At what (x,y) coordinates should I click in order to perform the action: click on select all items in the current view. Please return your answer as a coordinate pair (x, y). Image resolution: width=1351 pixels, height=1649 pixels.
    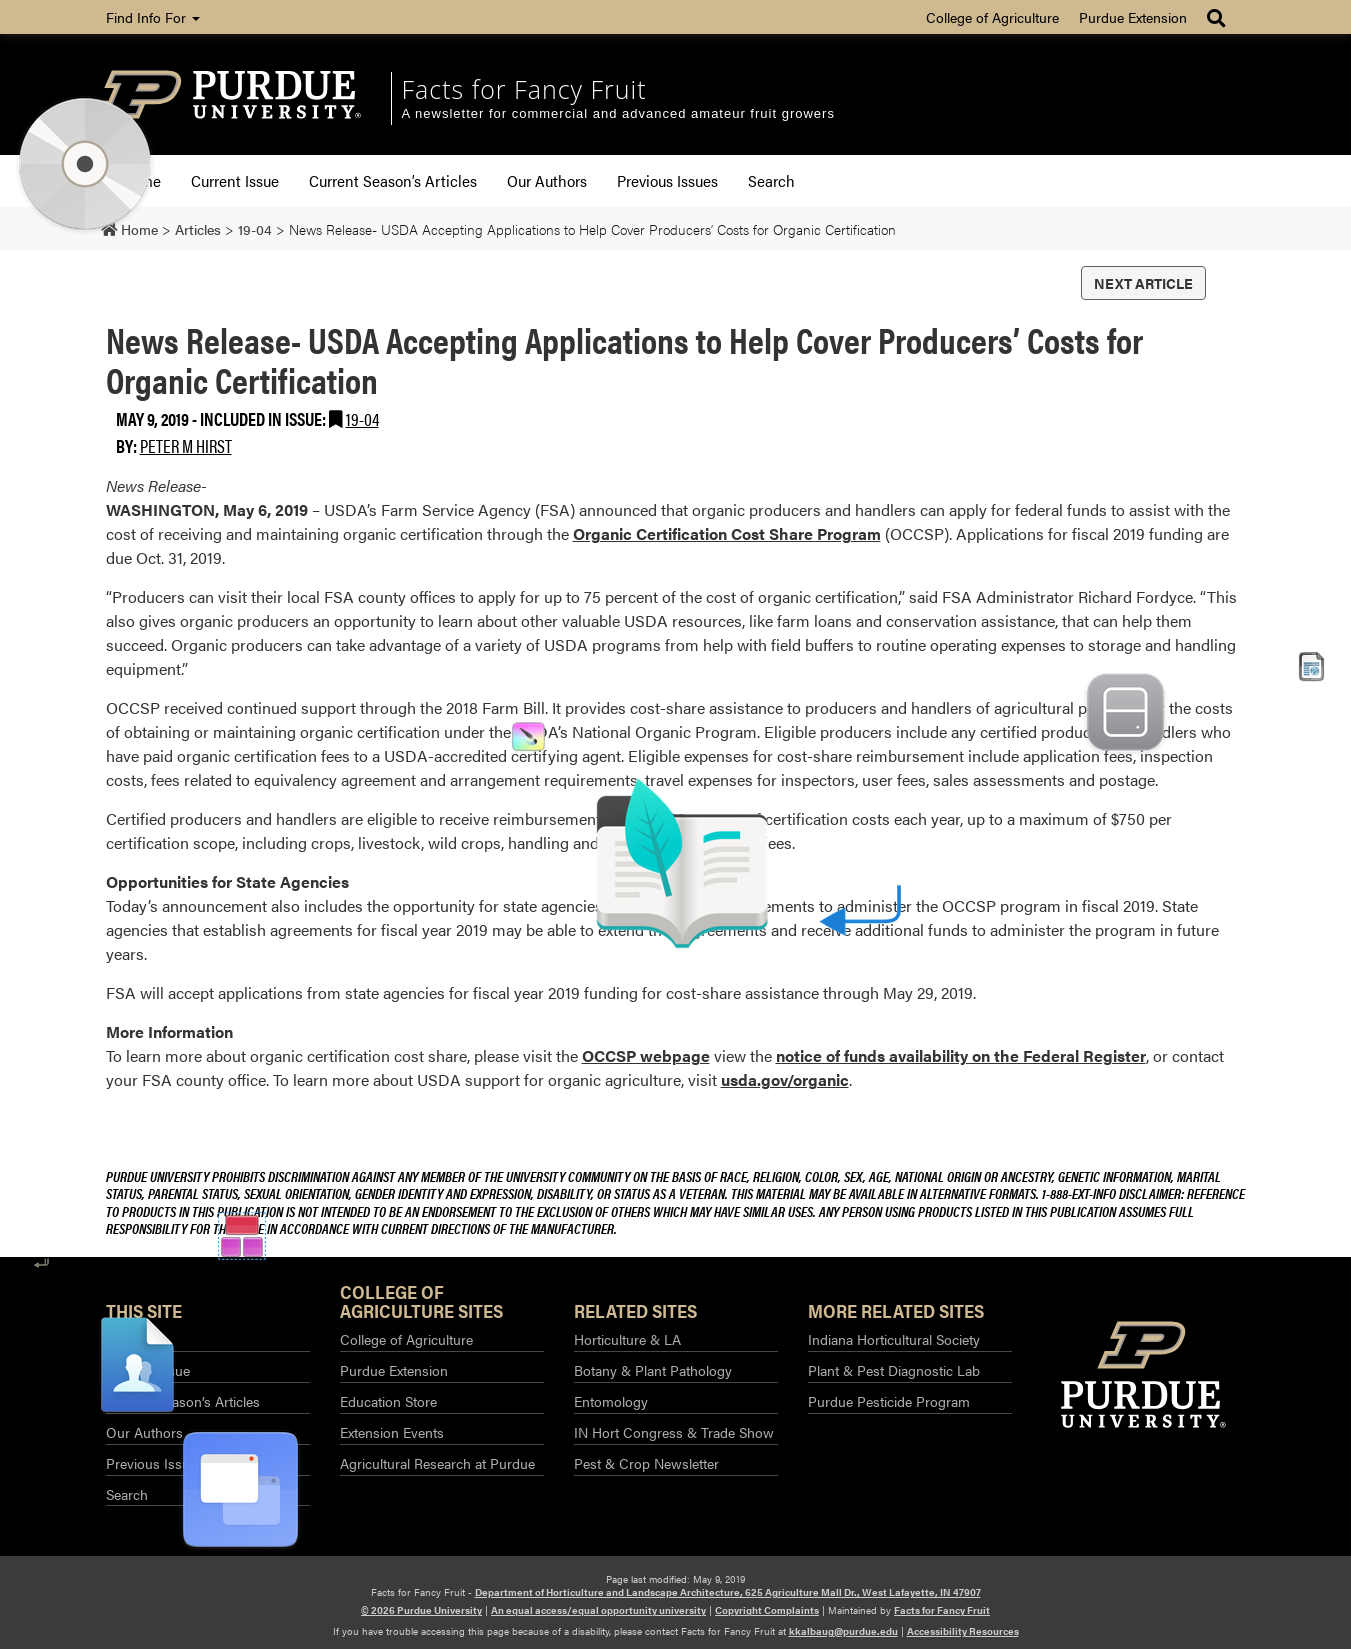
    Looking at the image, I should click on (242, 1236).